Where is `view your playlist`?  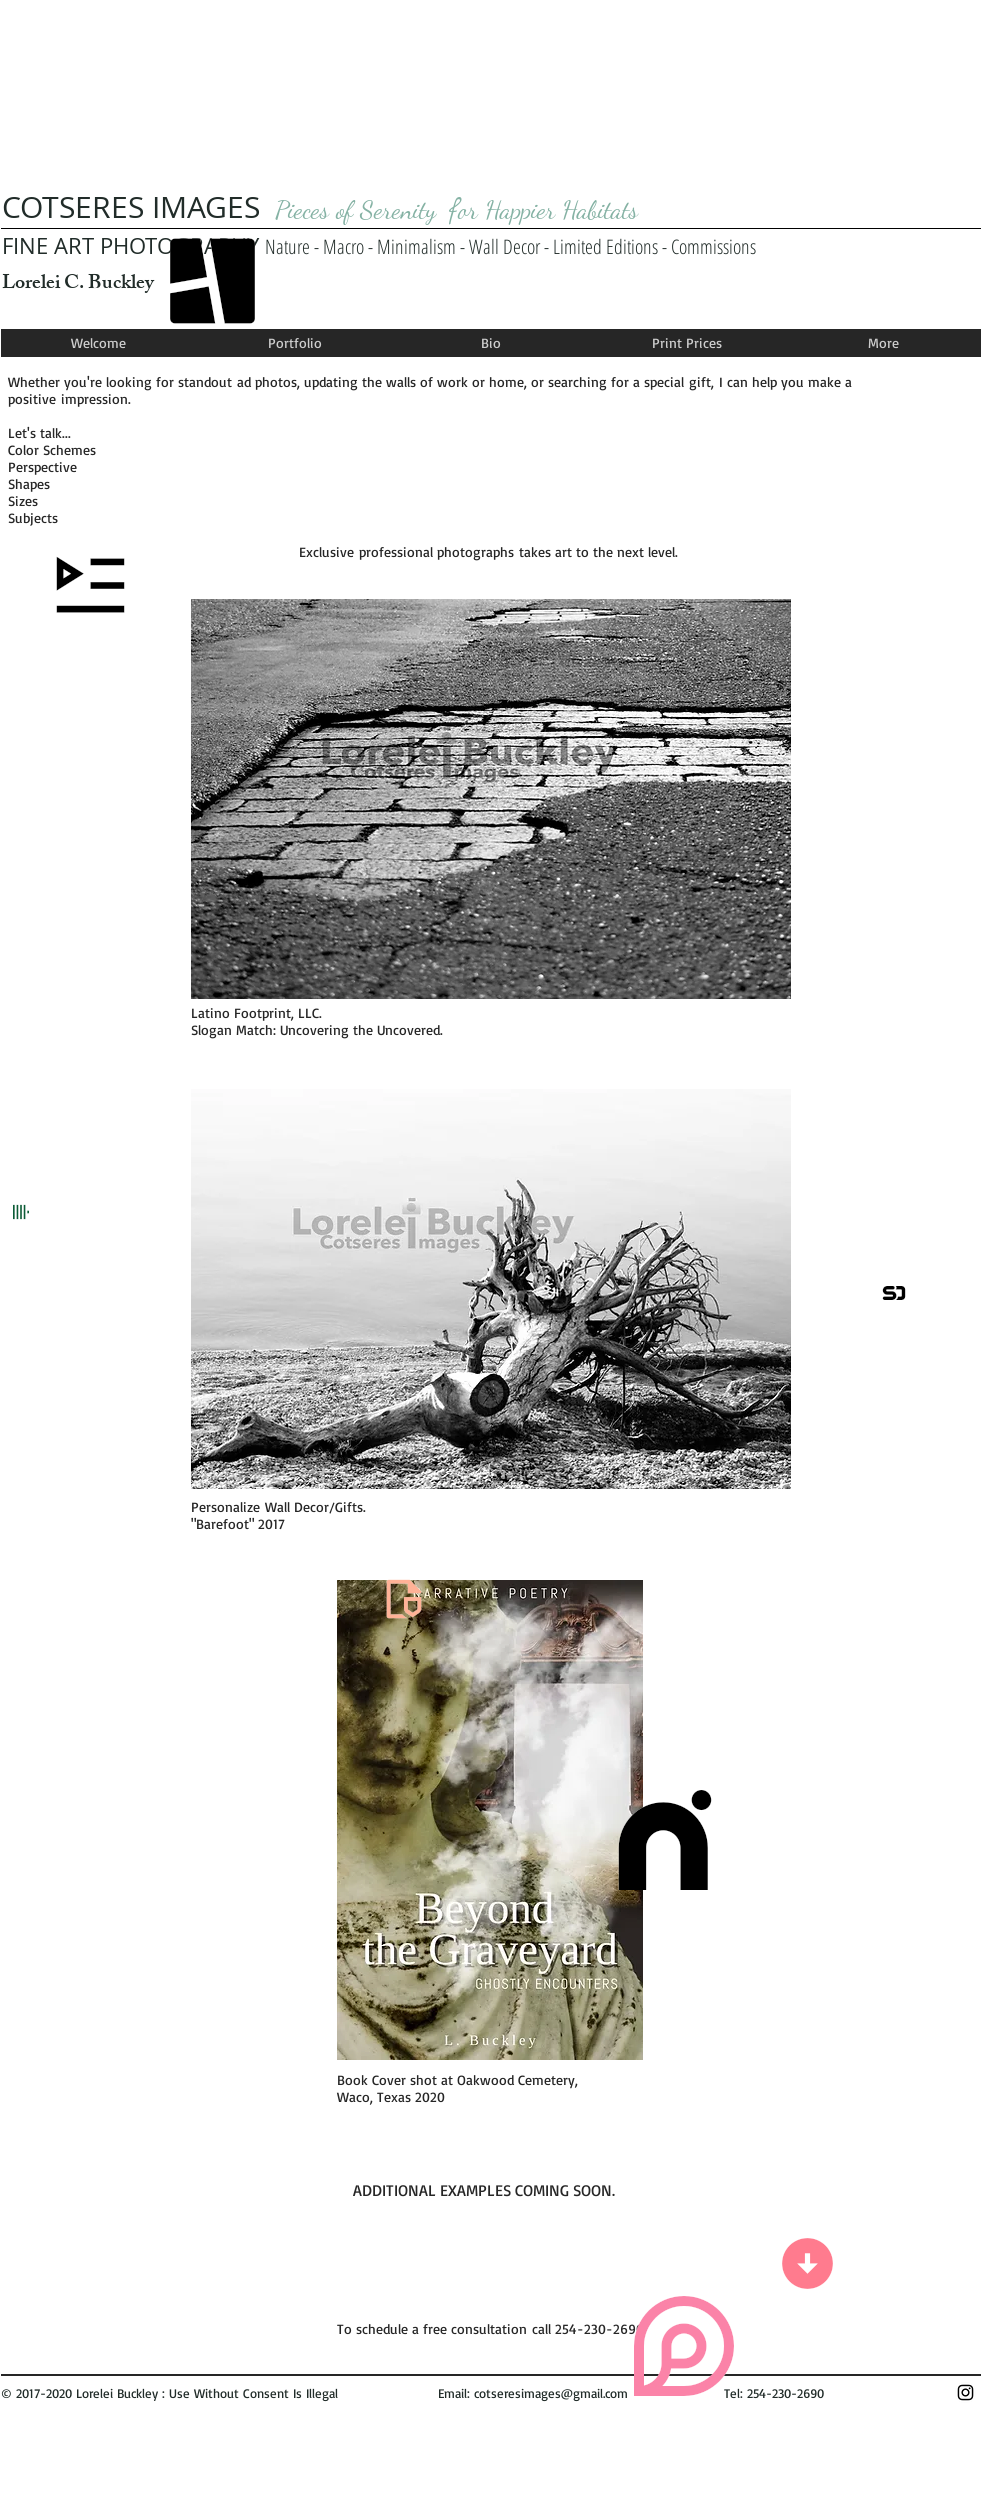
view your playlist is located at coordinates (90, 585).